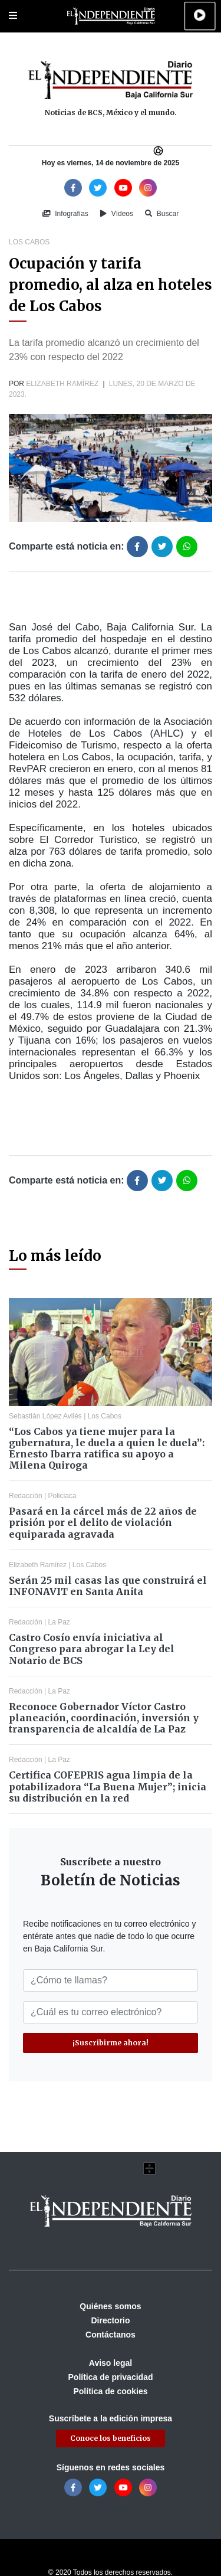 The width and height of the screenshot is (221, 2576). What do you see at coordinates (149, 2168) in the screenshot?
I see `perform division calculation` at bounding box center [149, 2168].